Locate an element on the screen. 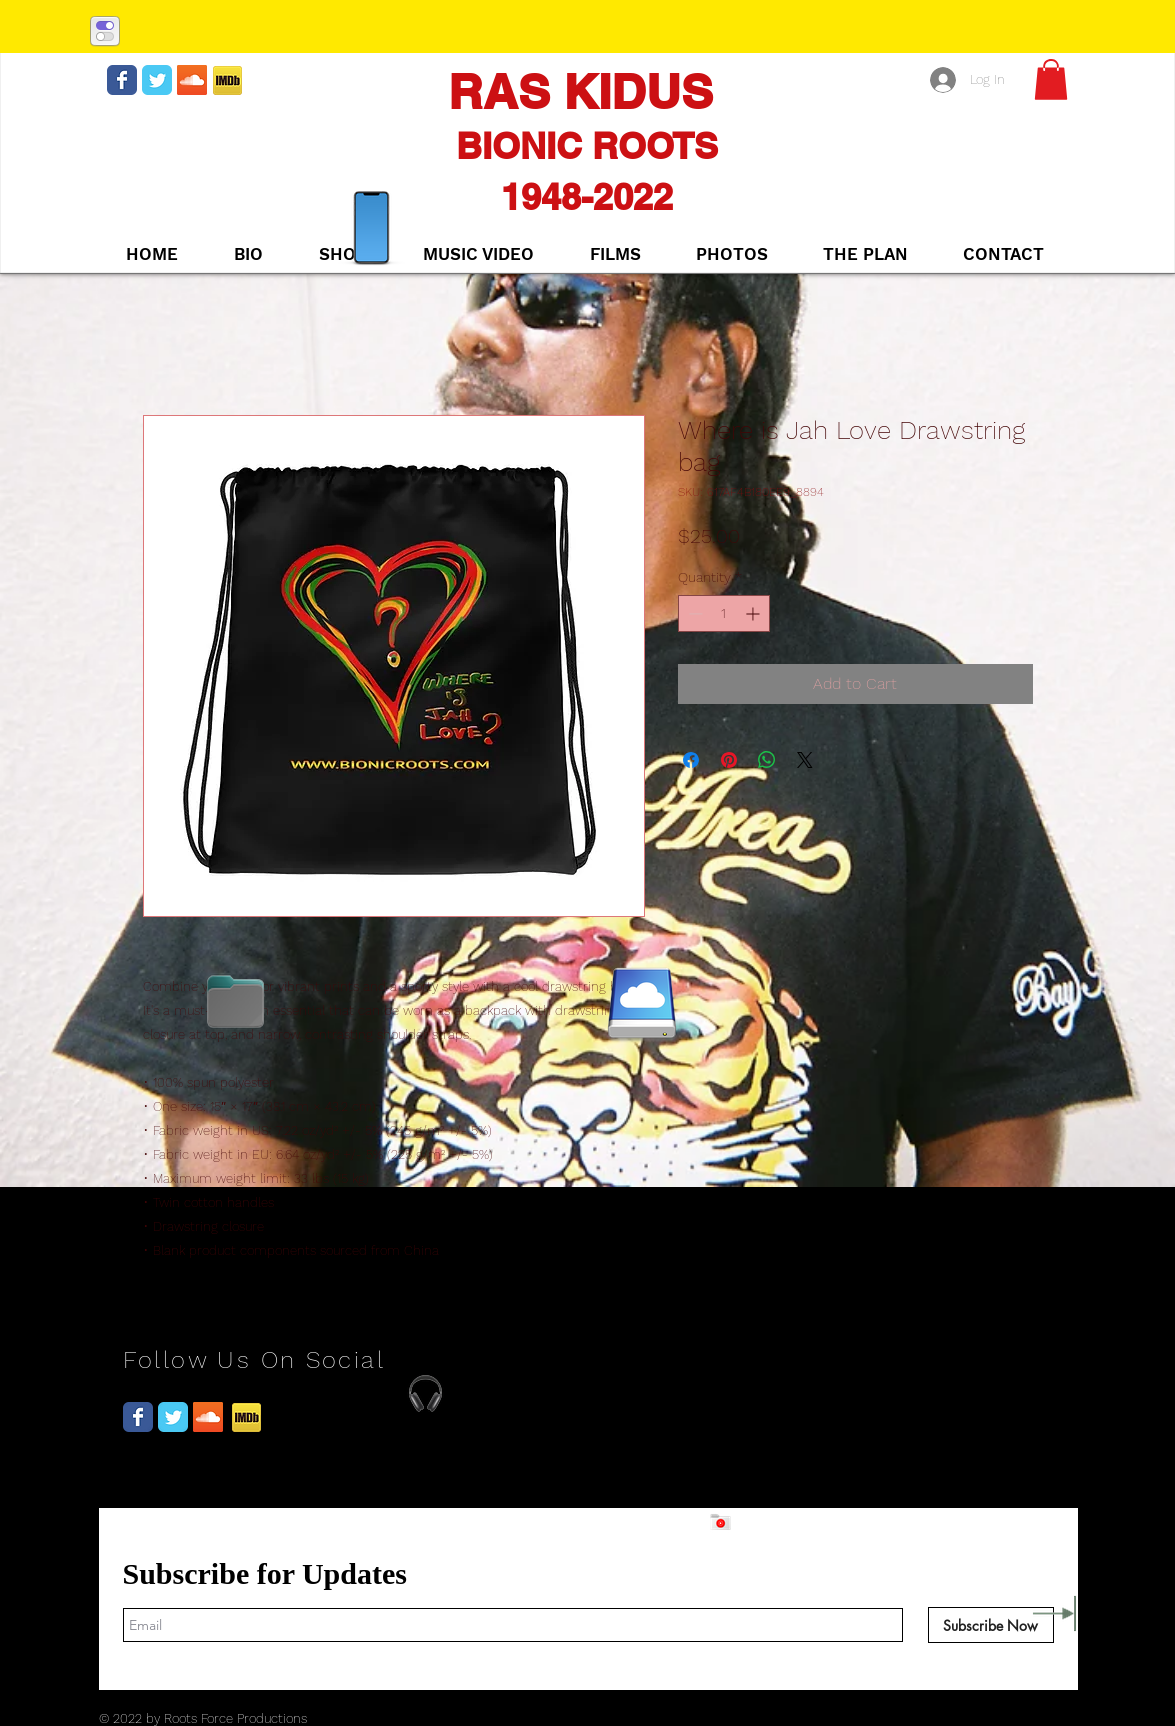 The image size is (1175, 1726). open folder to view contents is located at coordinates (235, 1001).